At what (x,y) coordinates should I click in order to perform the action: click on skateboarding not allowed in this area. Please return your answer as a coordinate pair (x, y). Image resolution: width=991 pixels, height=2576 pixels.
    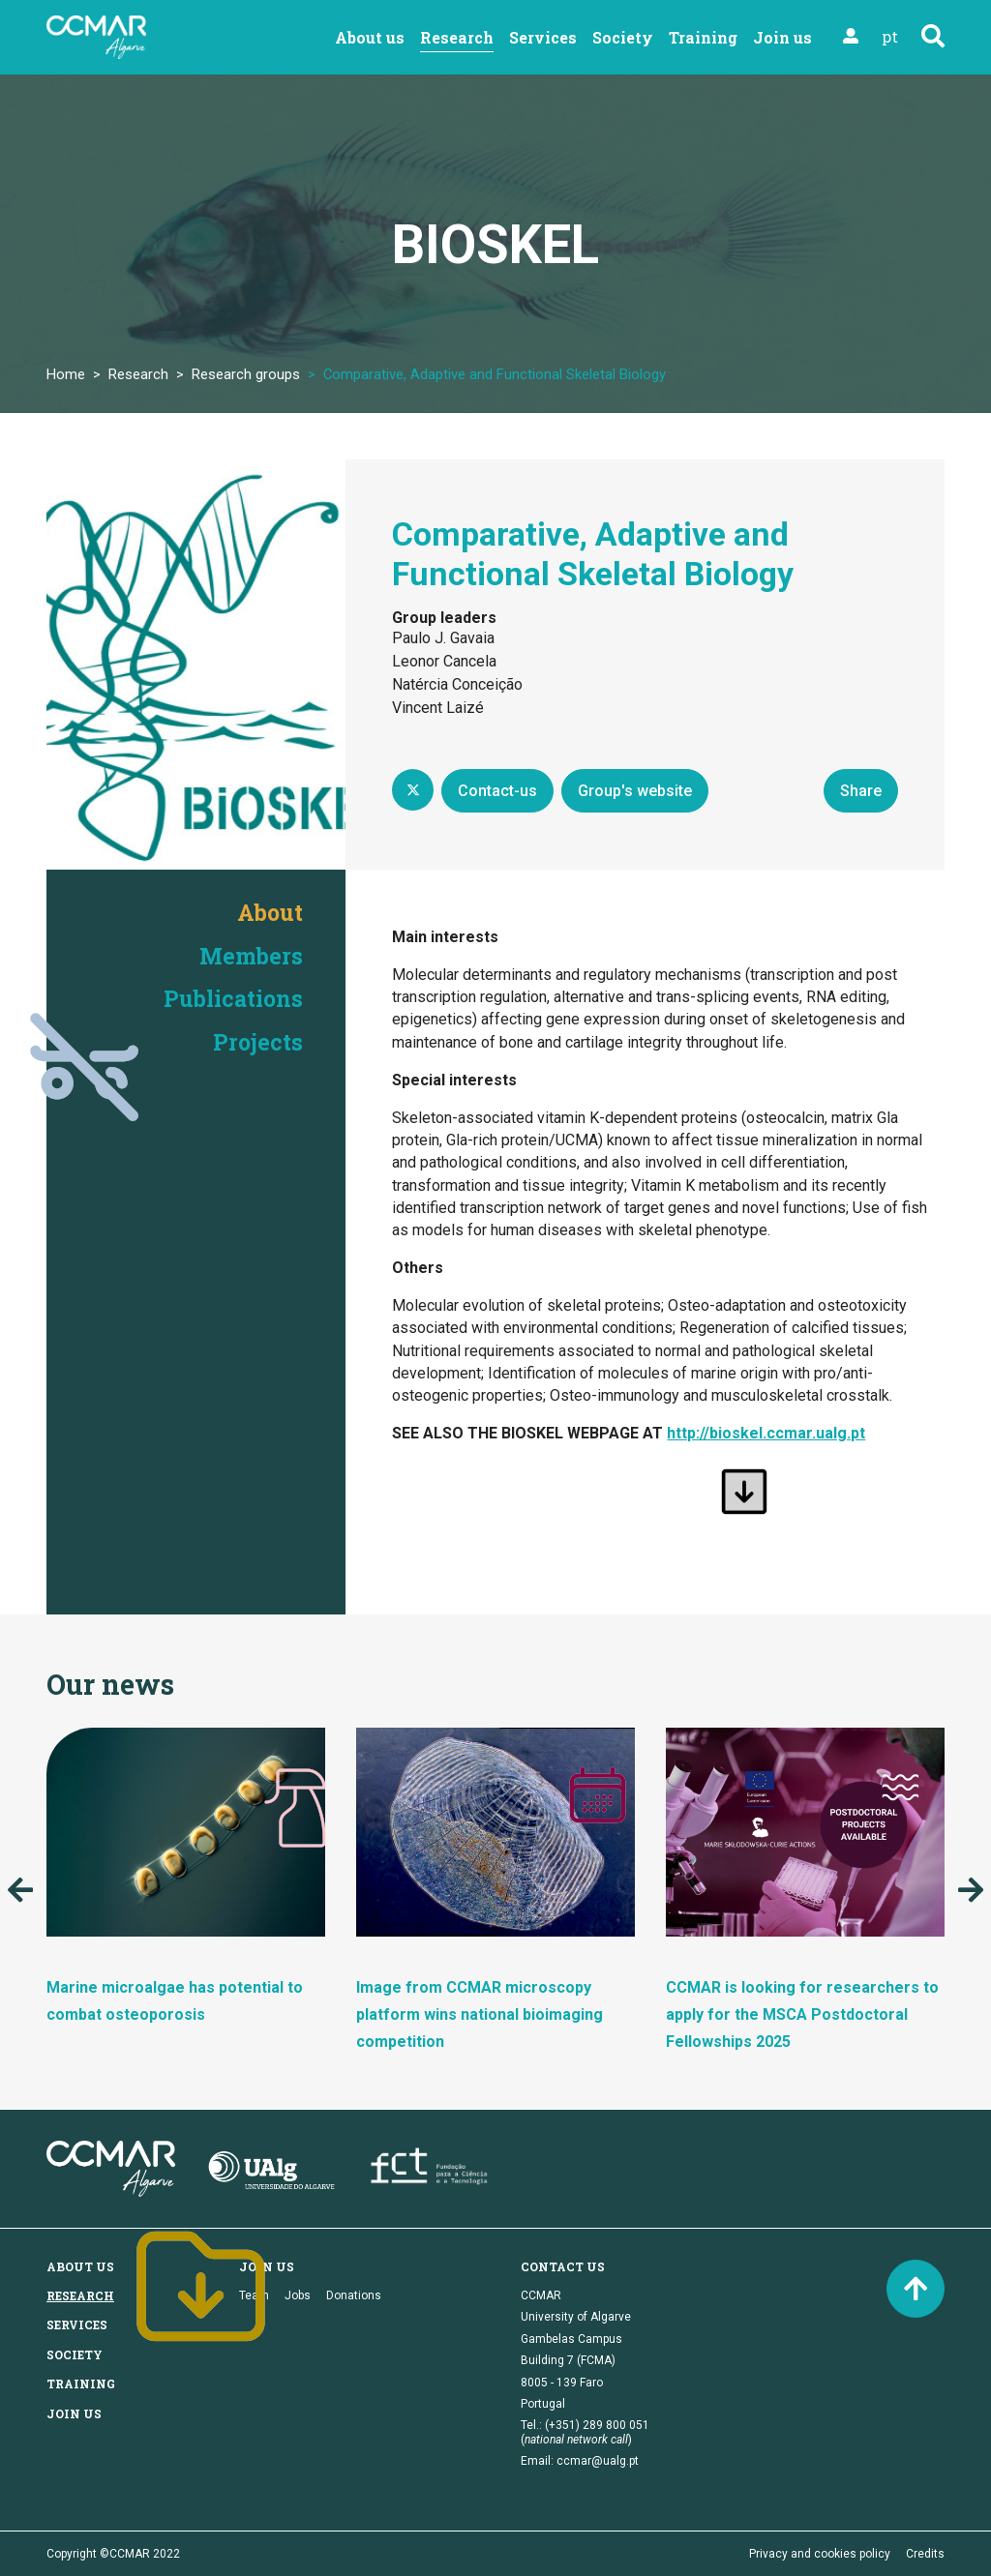
    Looking at the image, I should click on (84, 1067).